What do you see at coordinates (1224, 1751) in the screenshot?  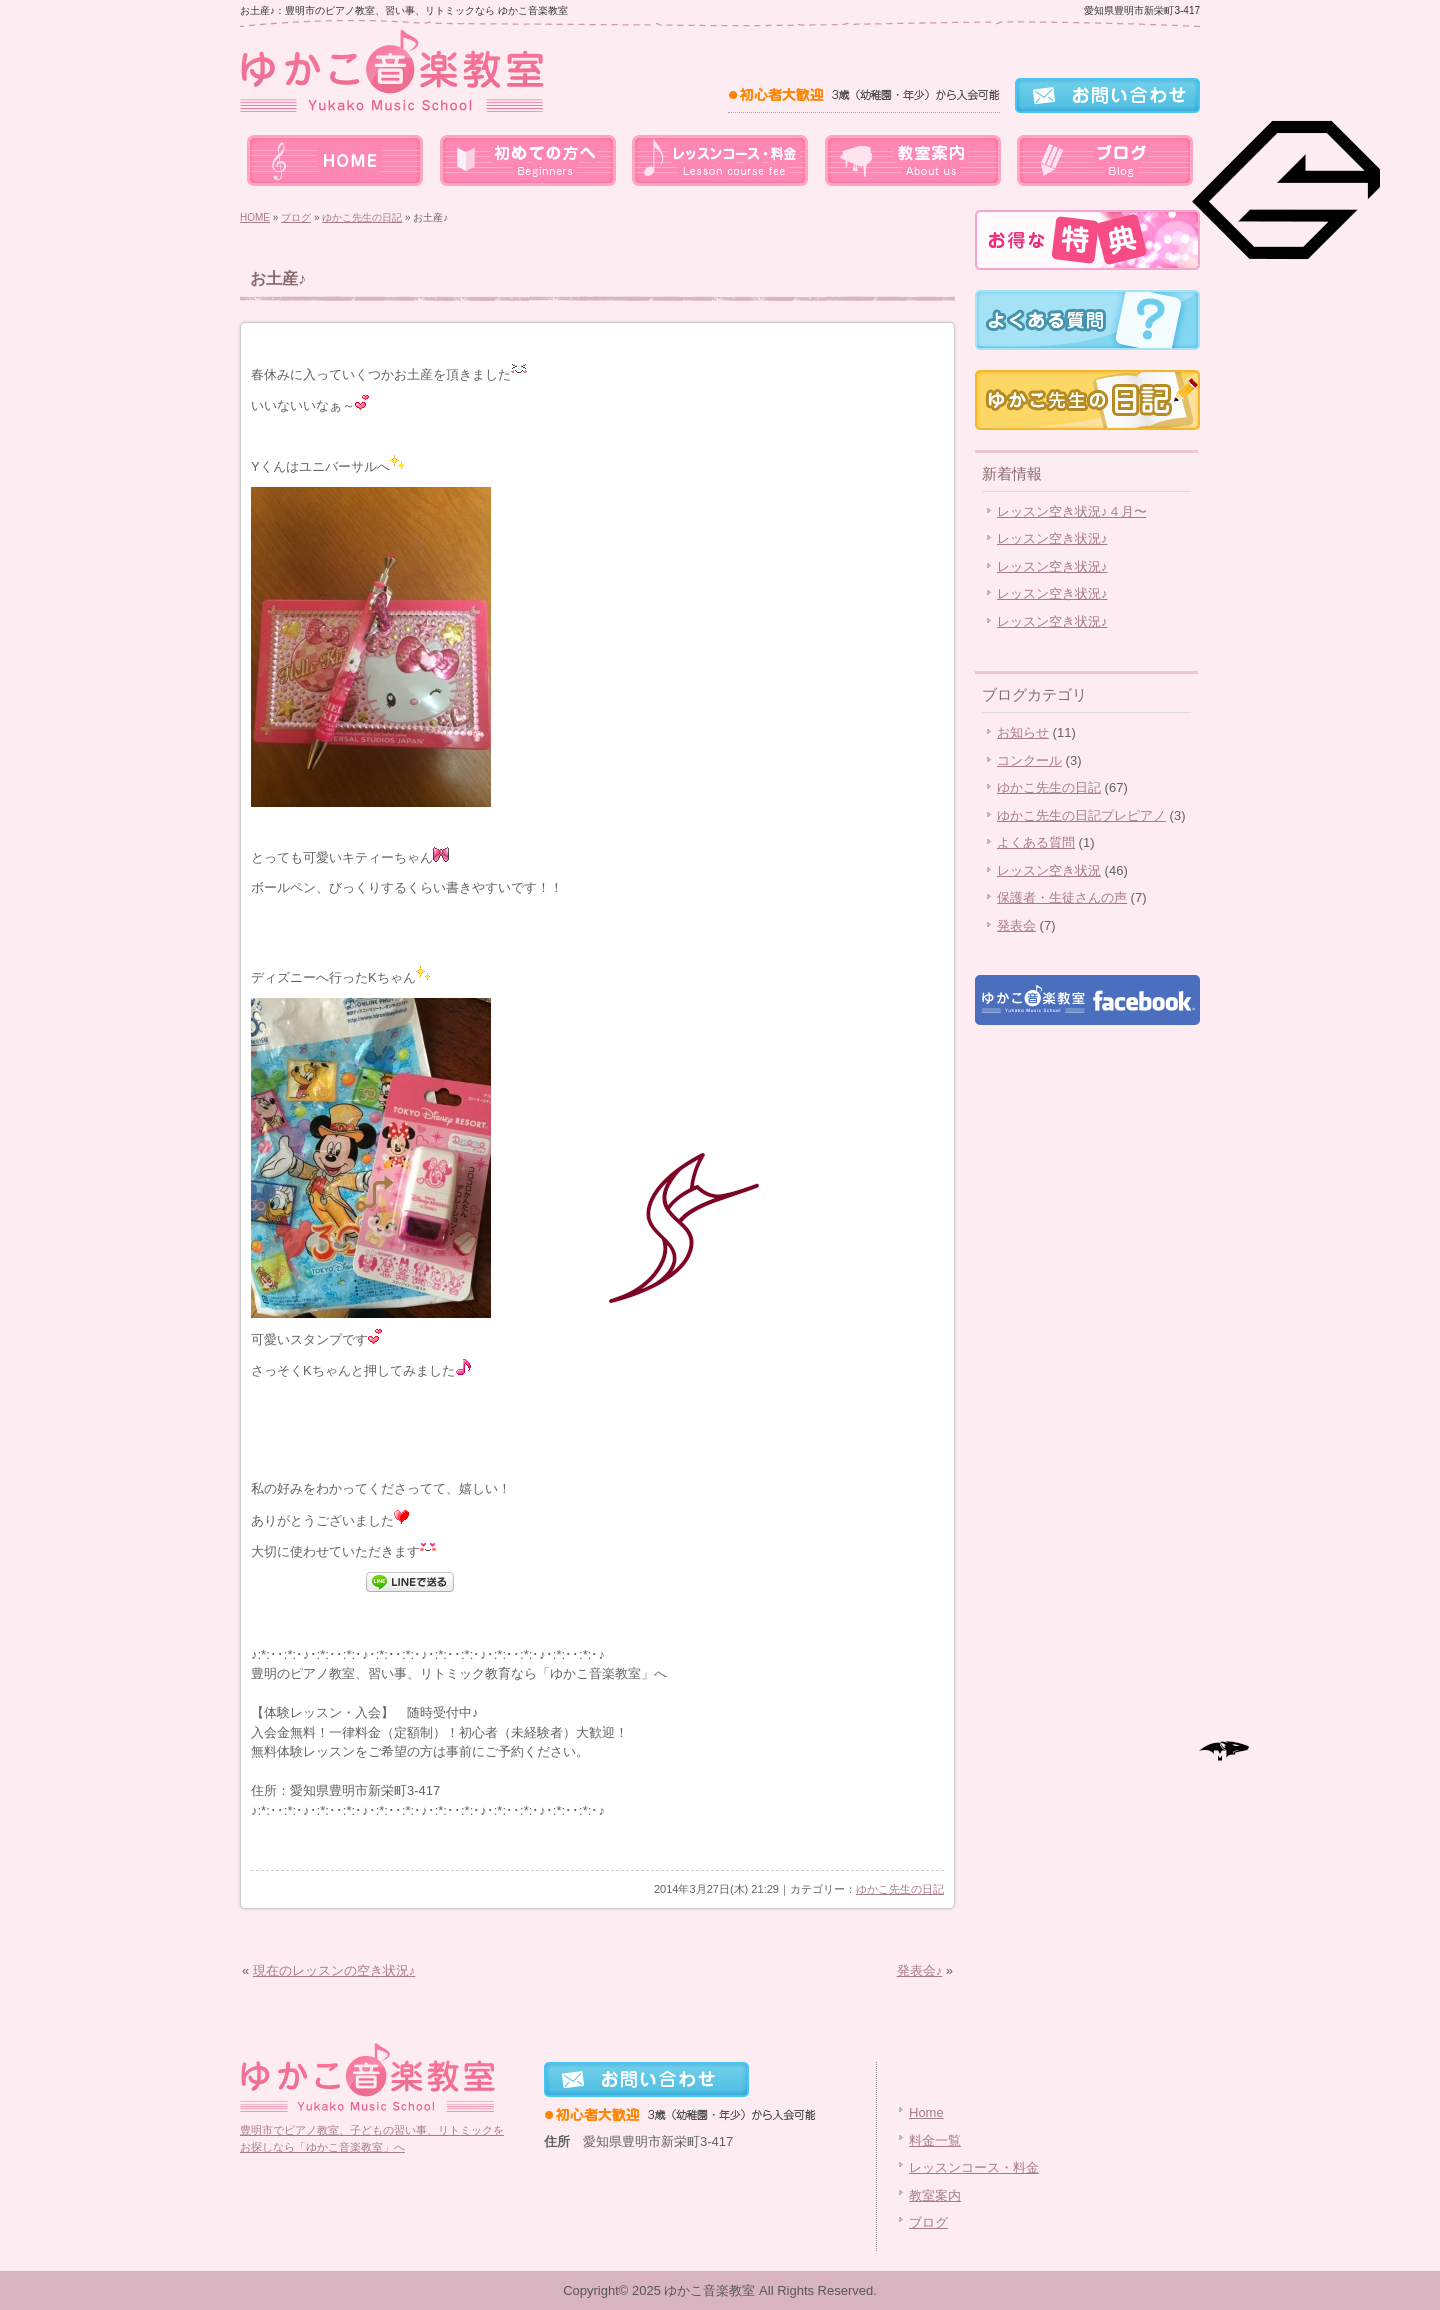 I see `mongoose database ODM logo` at bounding box center [1224, 1751].